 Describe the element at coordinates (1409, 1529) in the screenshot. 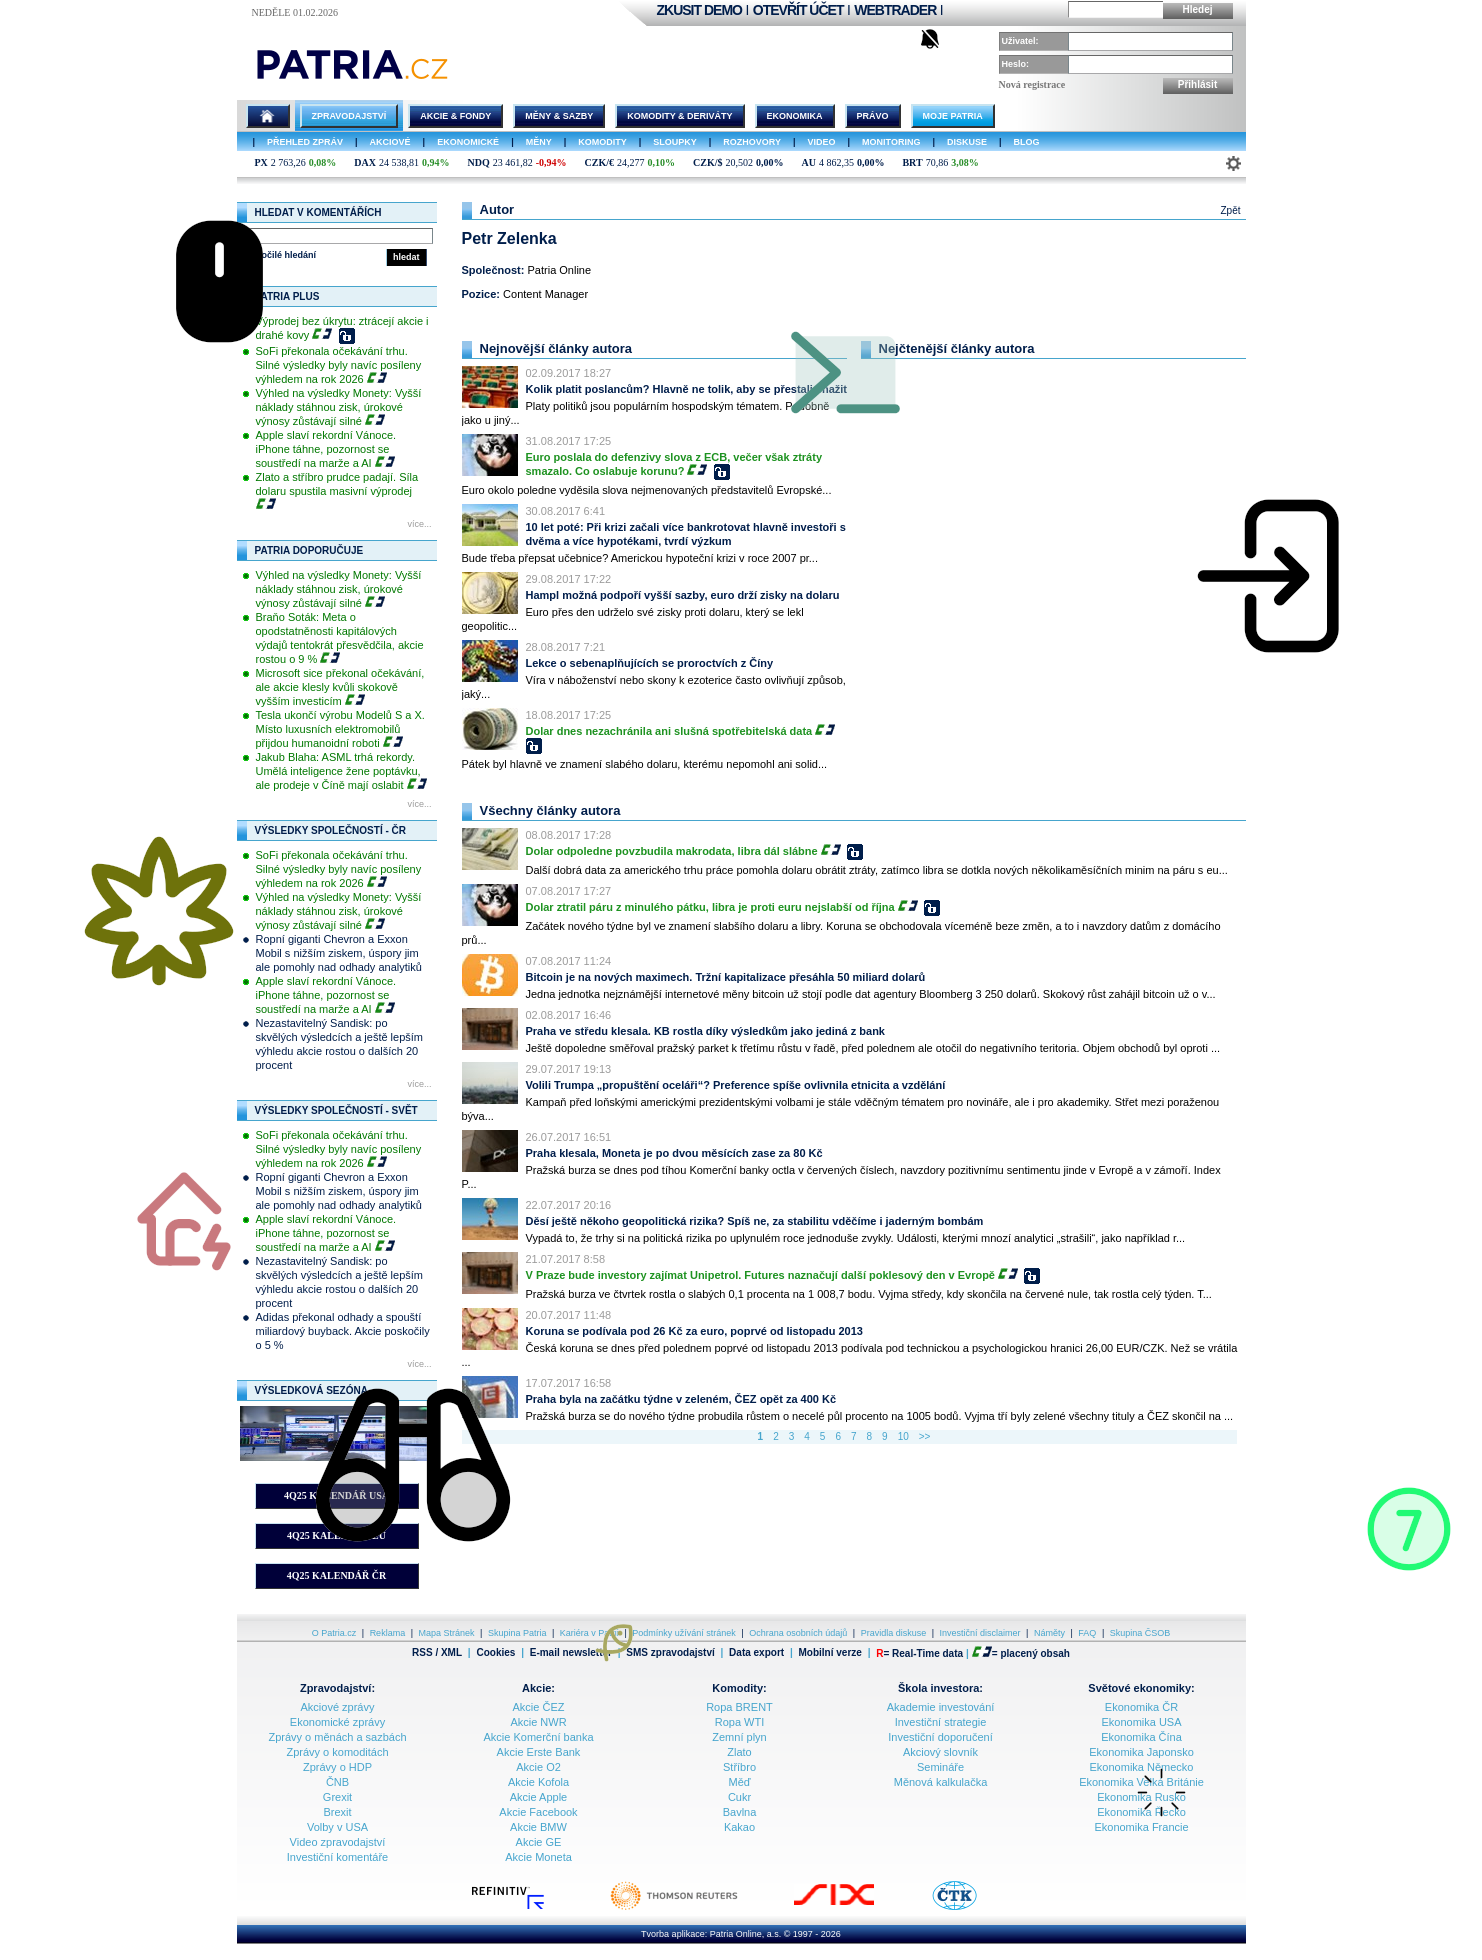

I see `indicates step seven in a numbered process` at that location.